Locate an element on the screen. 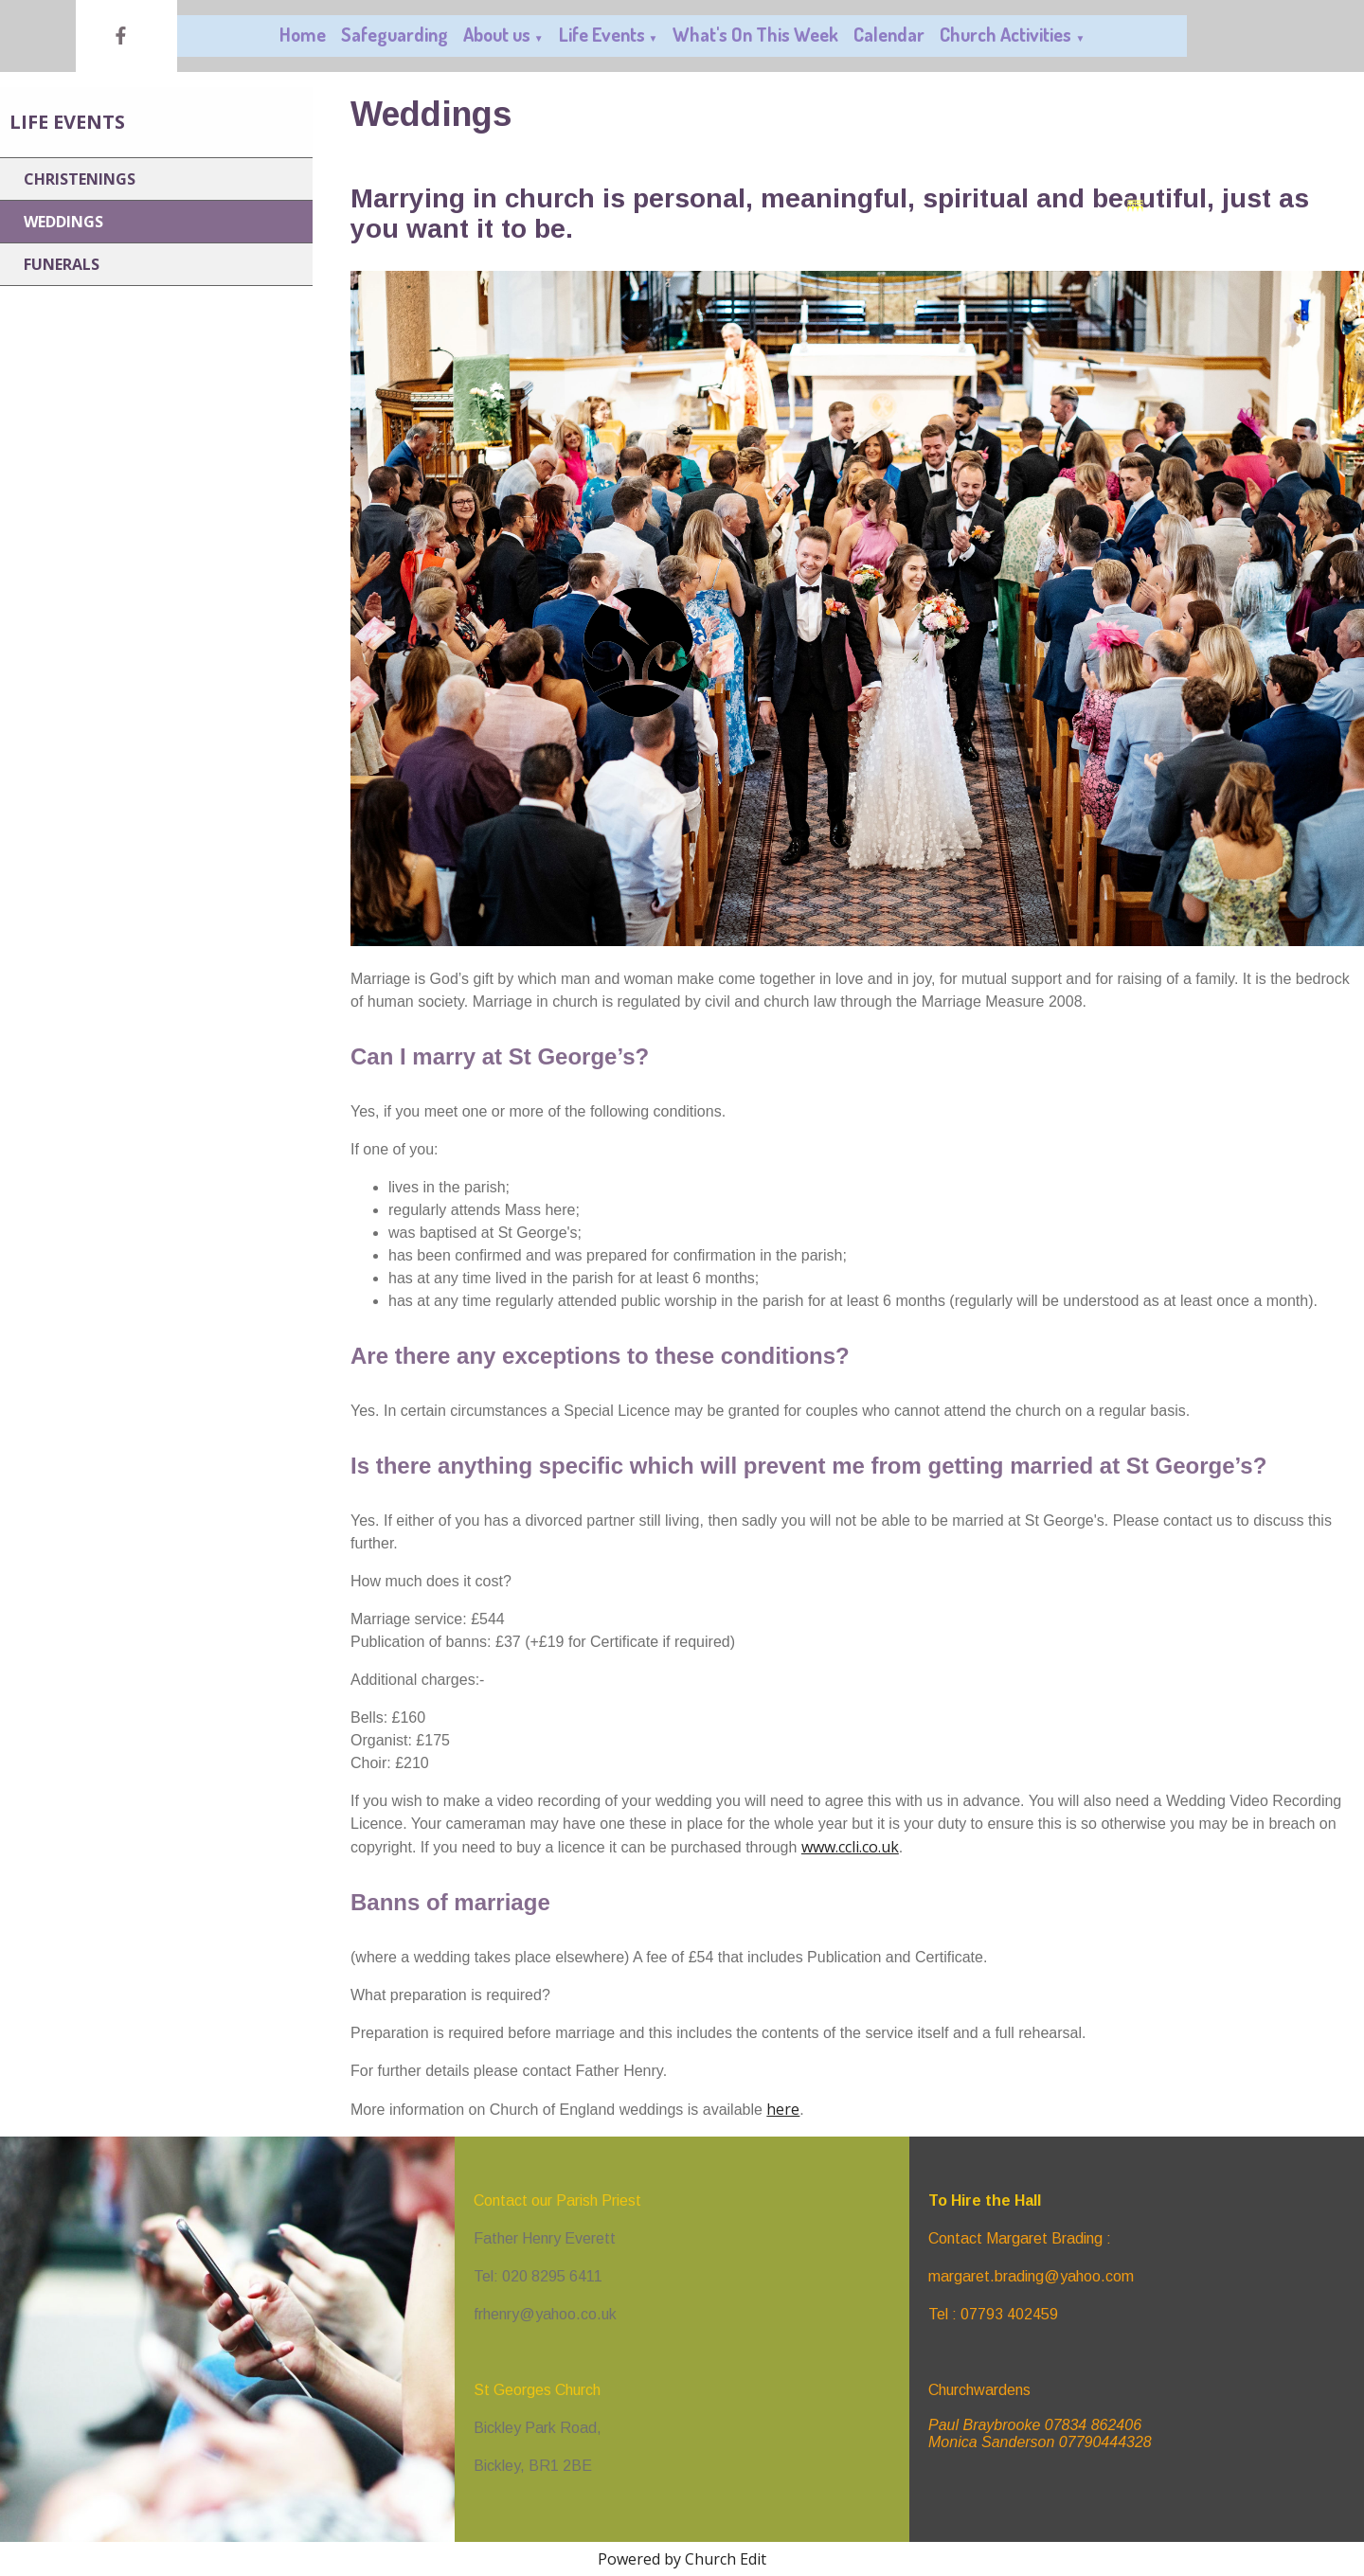 The height and width of the screenshot is (2576, 1364). view aqueduct or water infrastructure is located at coordinates (1135, 204).